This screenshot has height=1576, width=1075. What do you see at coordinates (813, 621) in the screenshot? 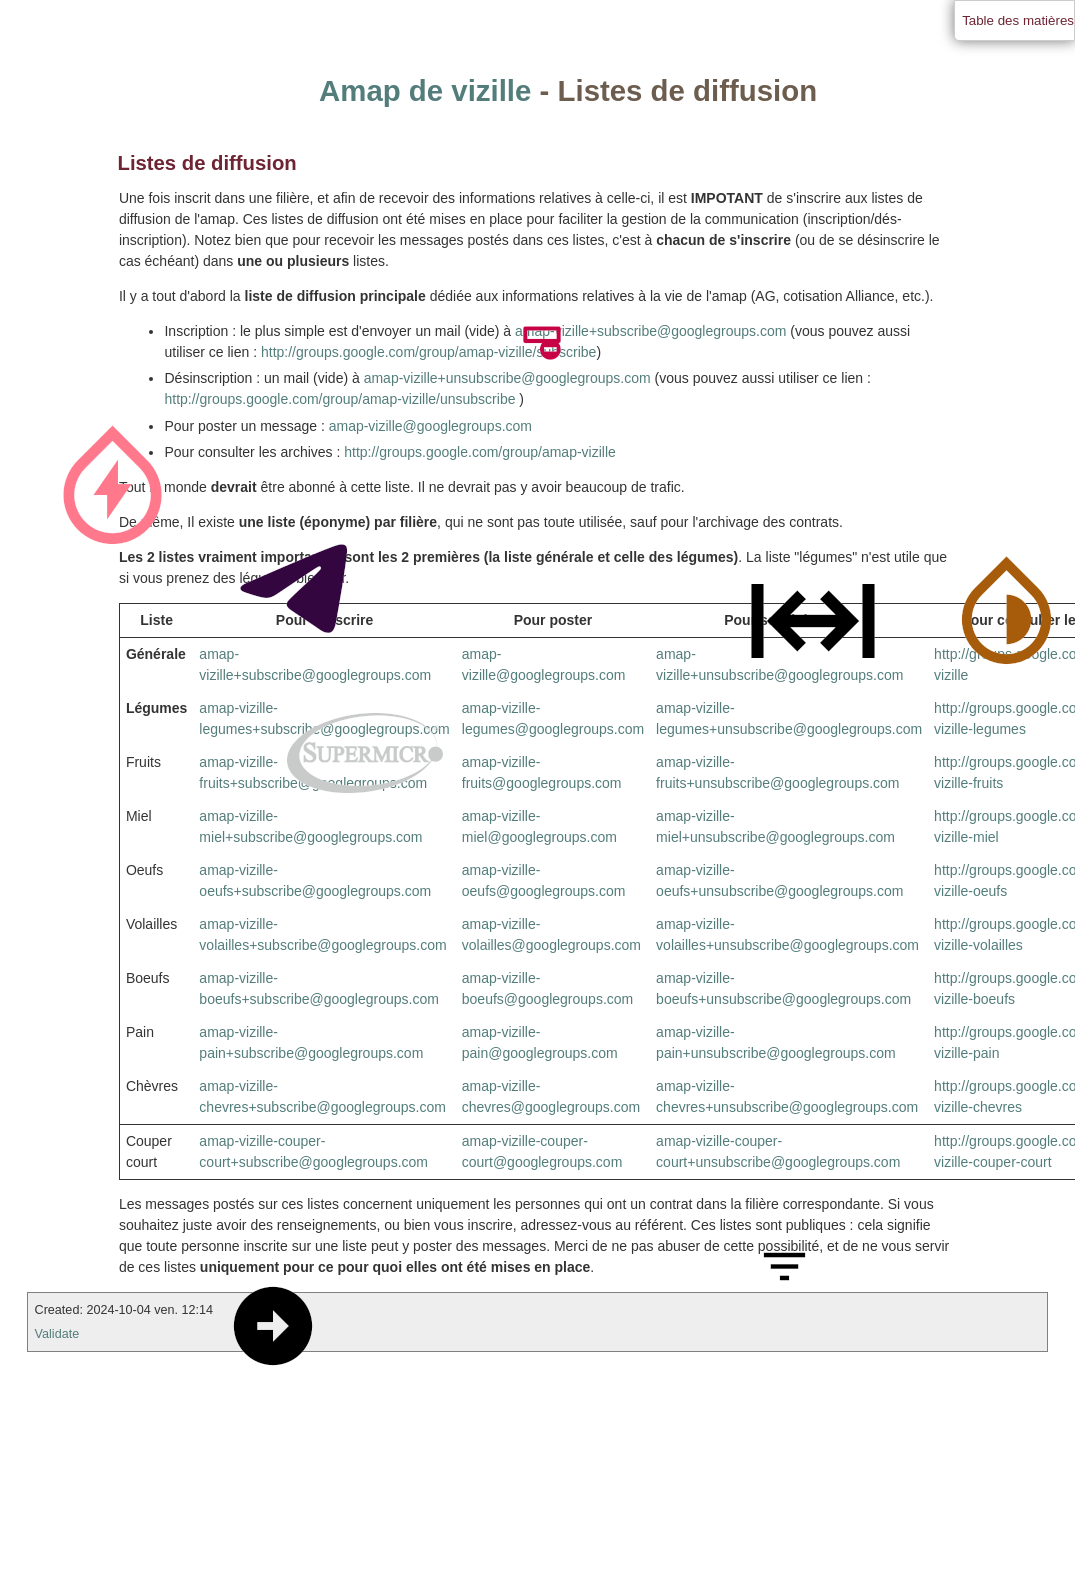
I see `expand content to full width` at bounding box center [813, 621].